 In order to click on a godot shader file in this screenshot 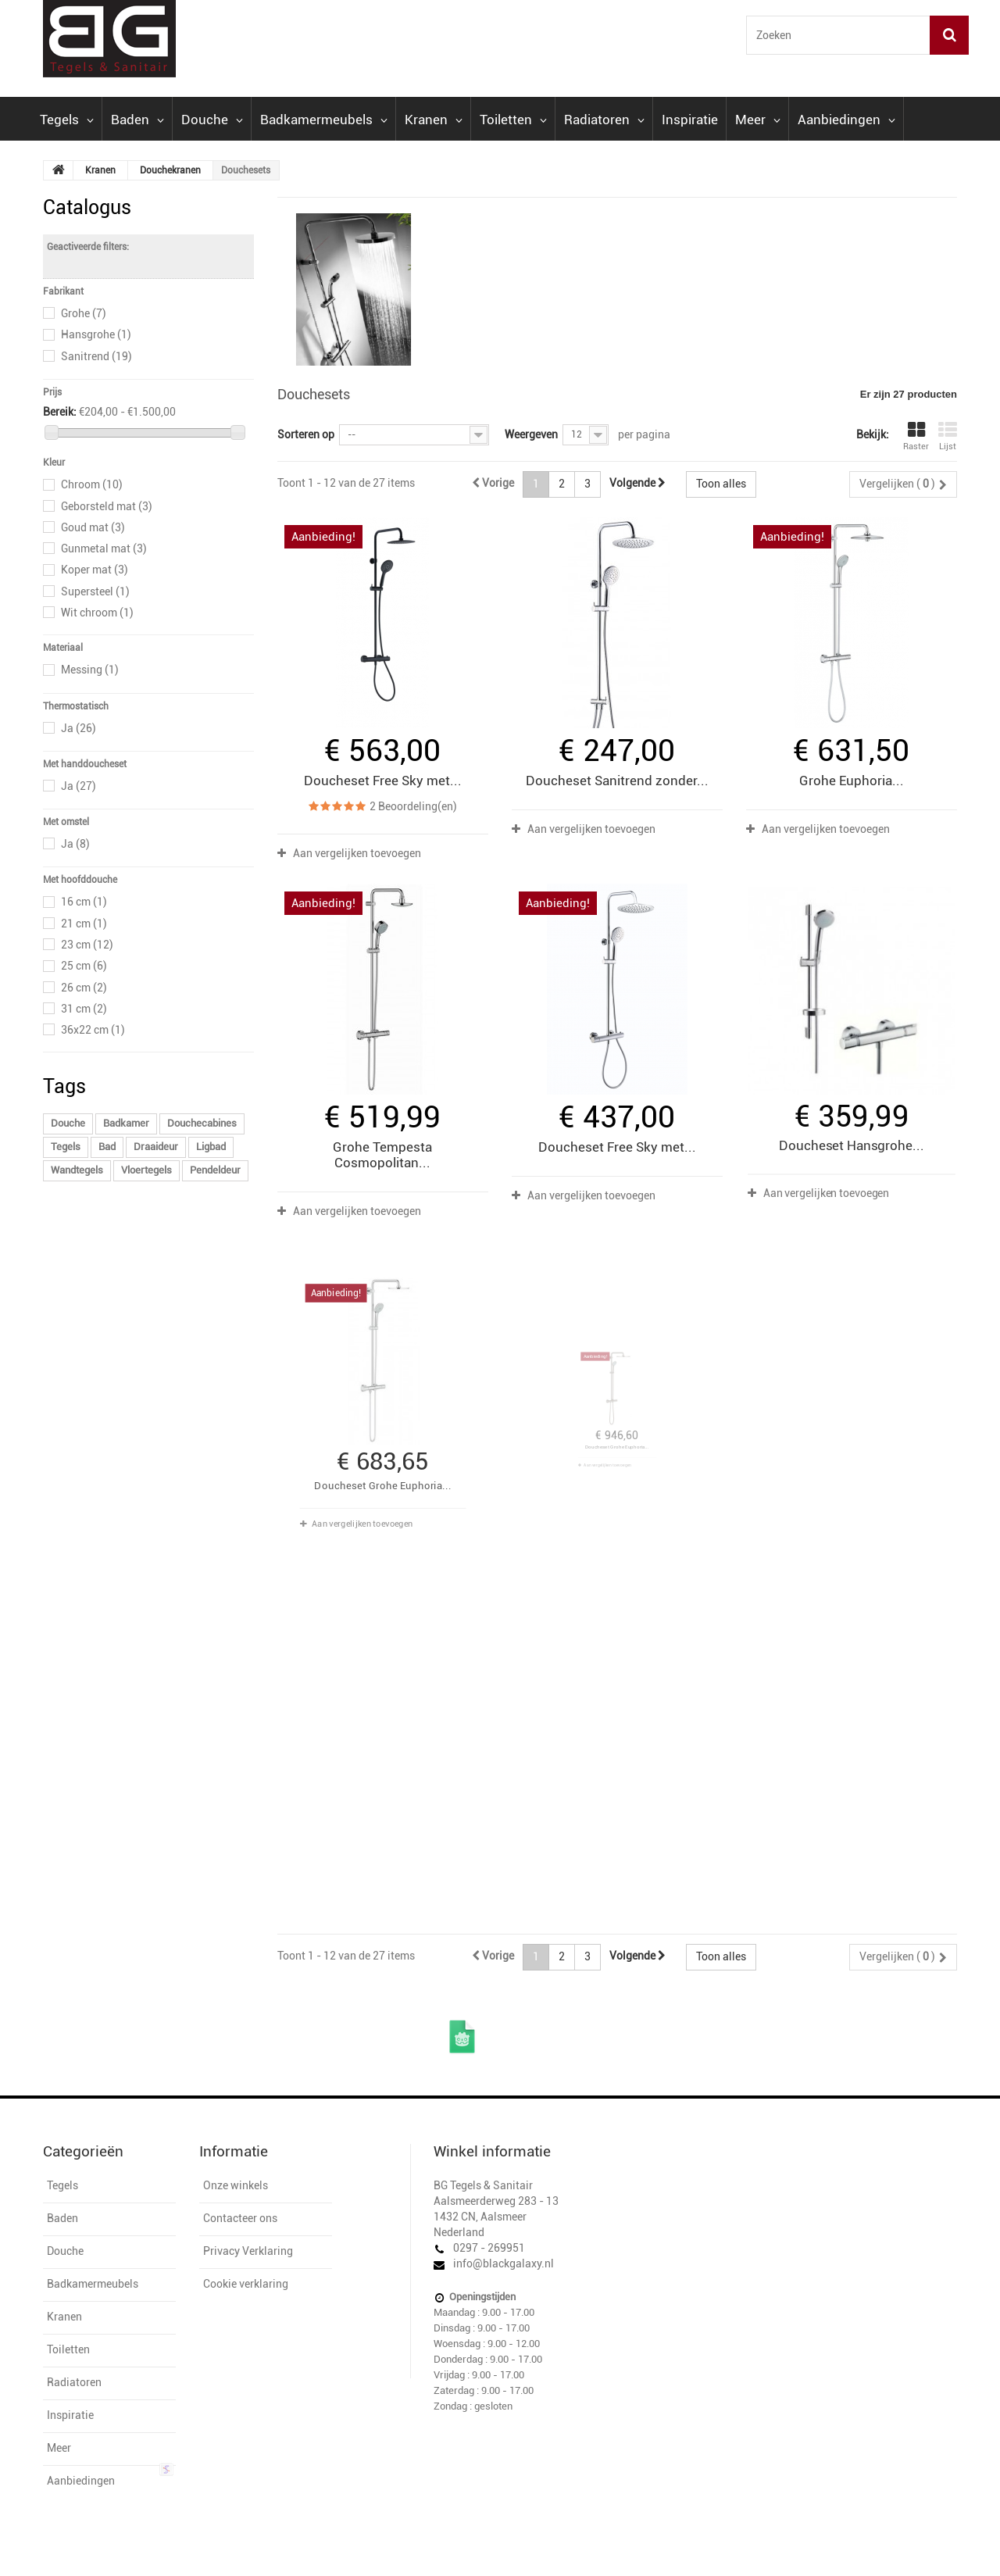, I will do `click(462, 2037)`.